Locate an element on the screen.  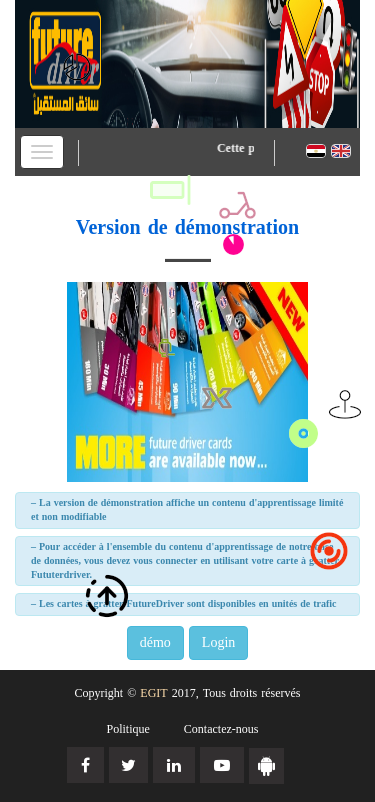
xdeep brand logo is located at coordinates (217, 398).